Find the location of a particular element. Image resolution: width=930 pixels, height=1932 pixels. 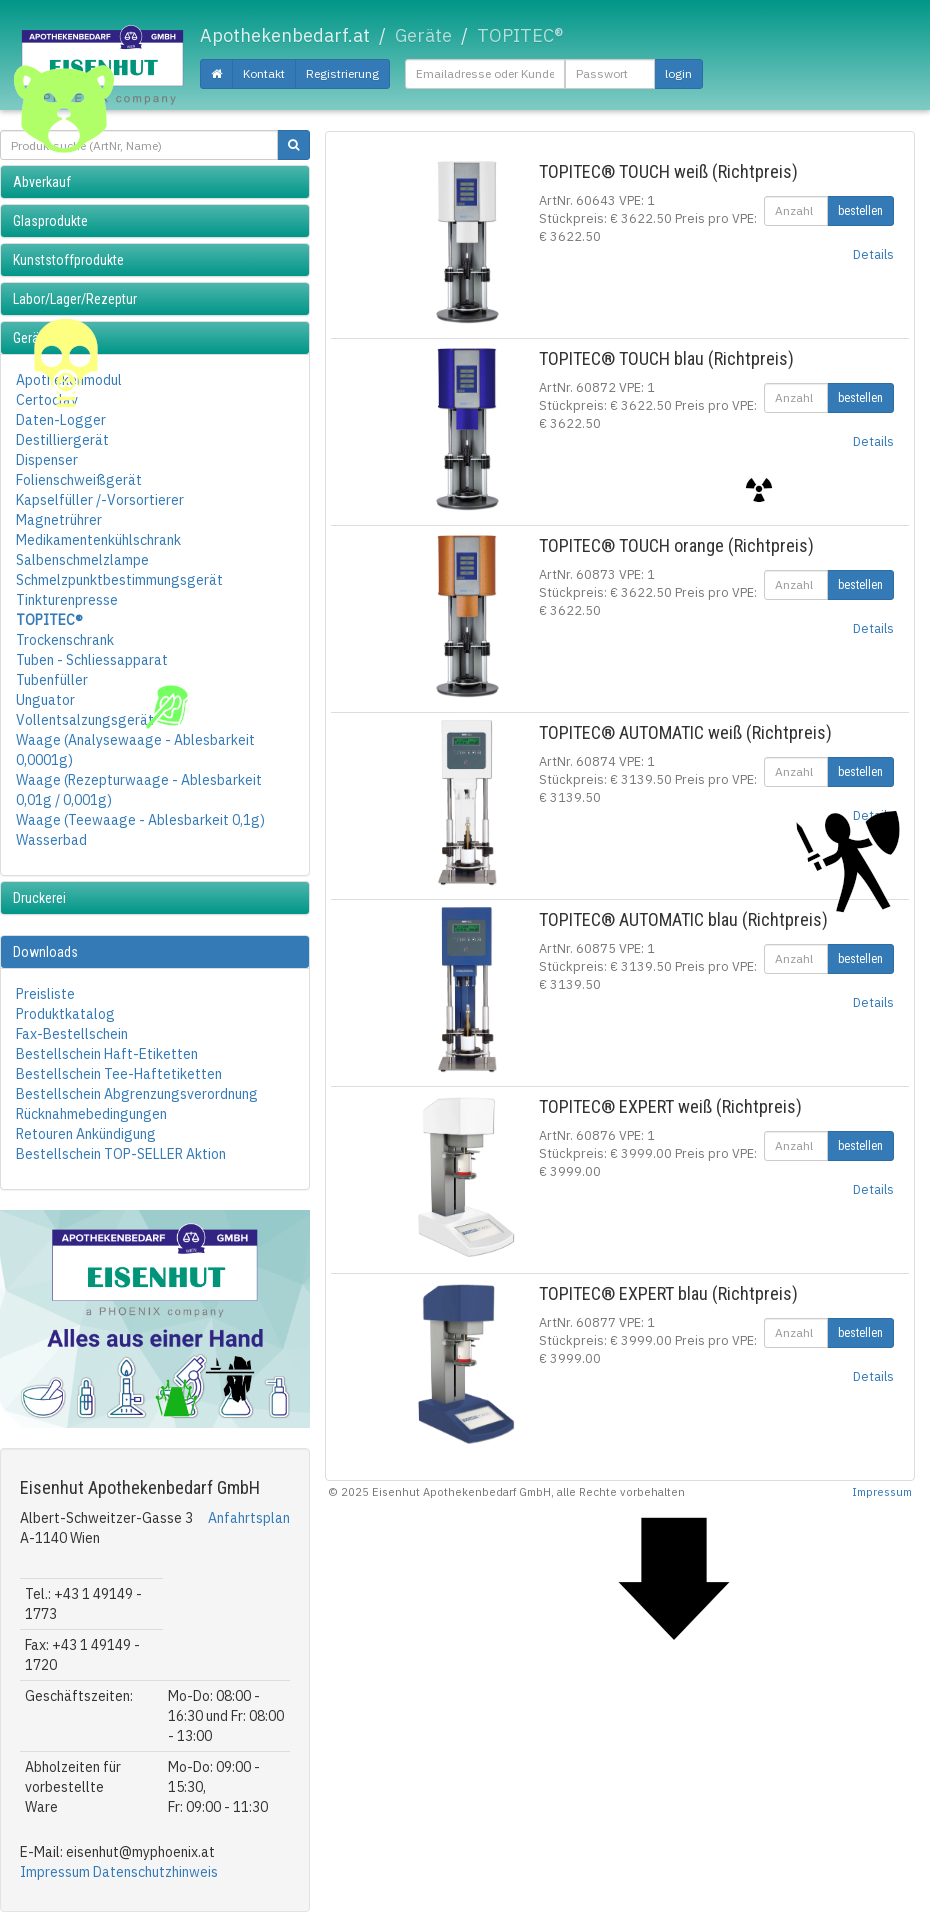

represents a bear character or avatar in a game is located at coordinates (64, 109).